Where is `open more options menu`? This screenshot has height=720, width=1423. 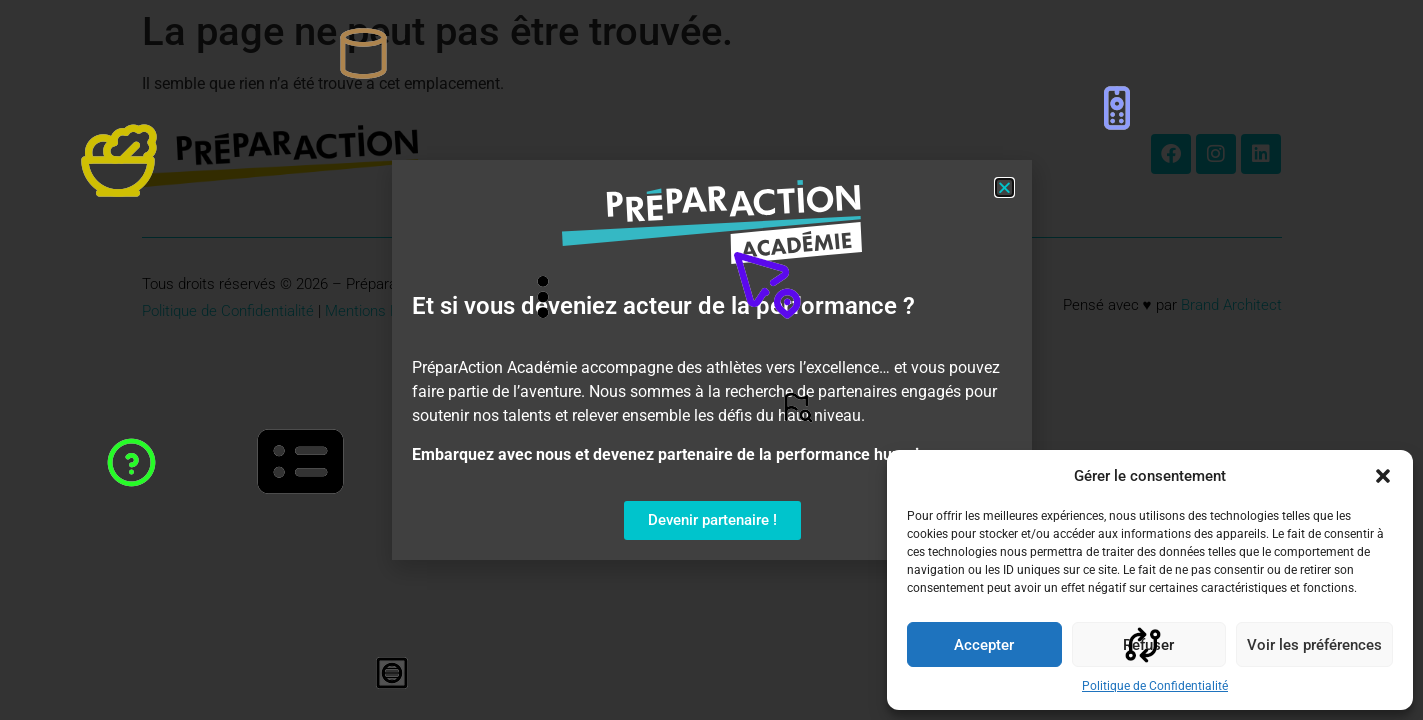 open more options menu is located at coordinates (543, 297).